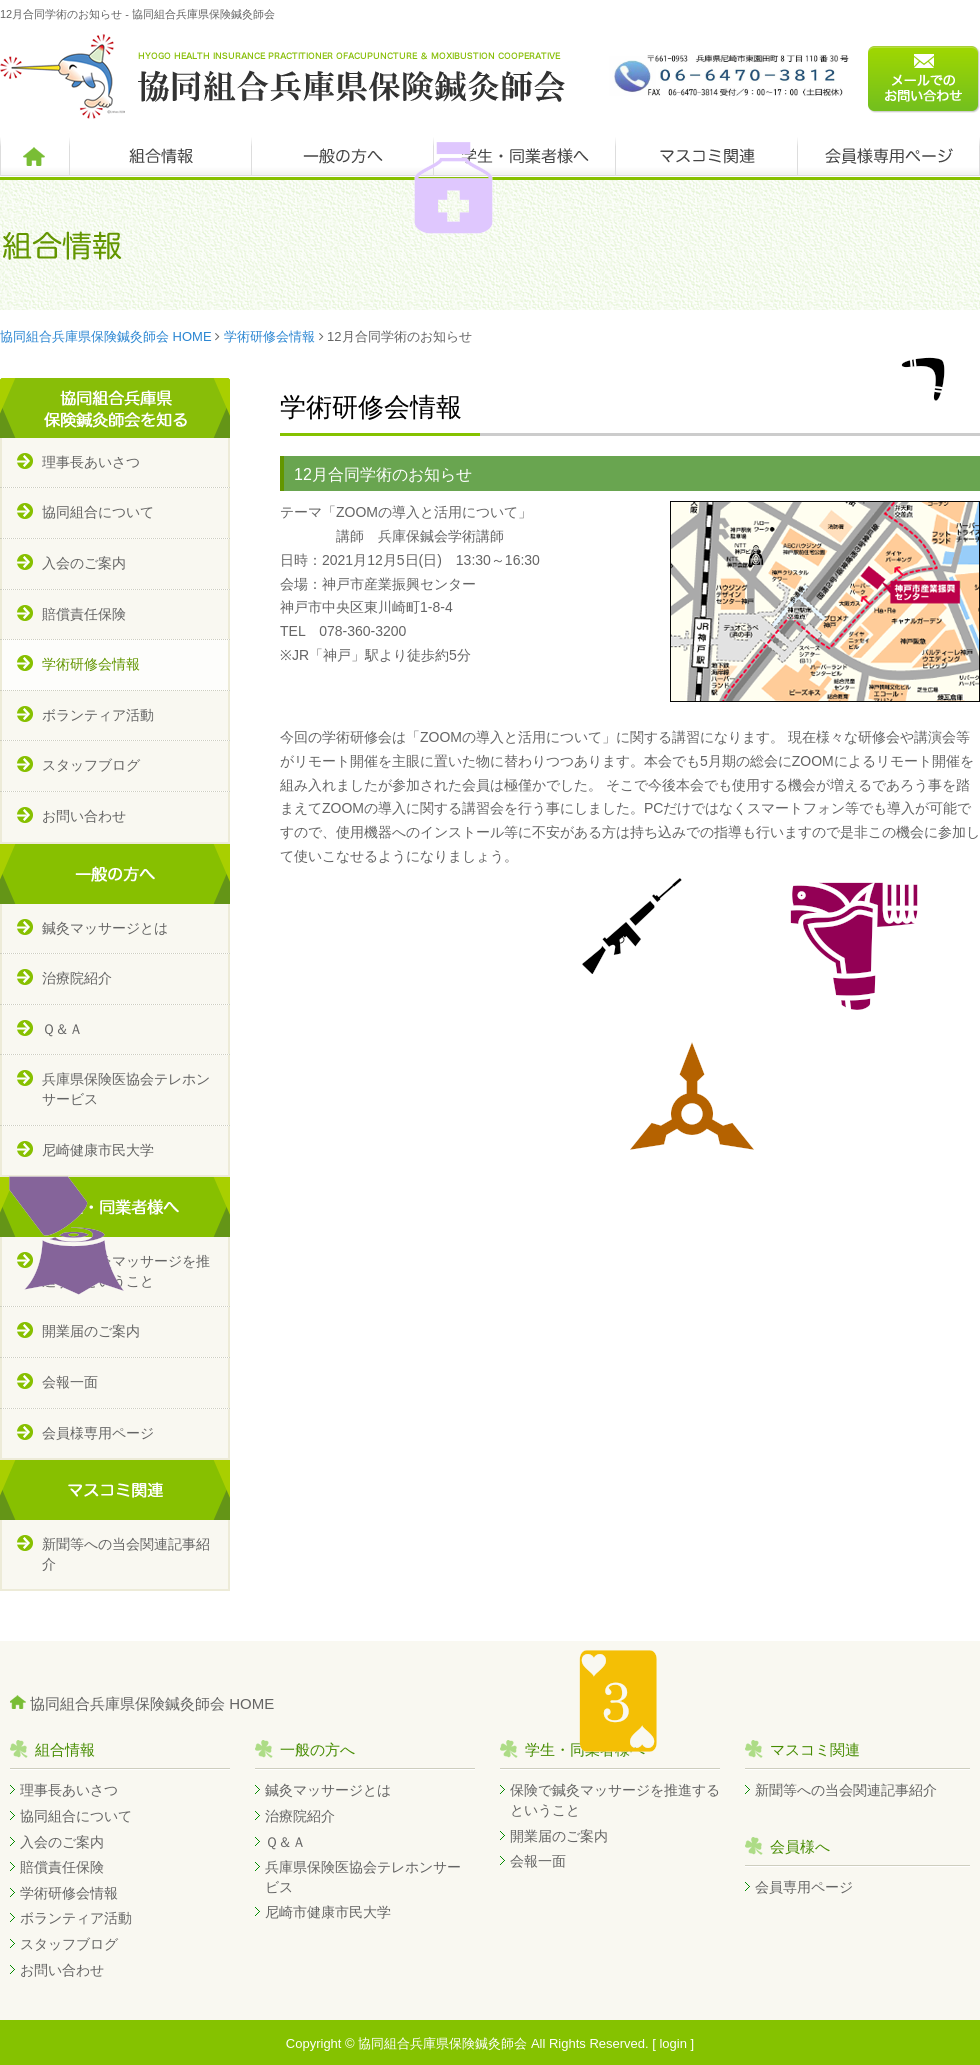 The image size is (980, 2065). Describe the element at coordinates (66, 1235) in the screenshot. I see `logging or deforestation activity indicator` at that location.